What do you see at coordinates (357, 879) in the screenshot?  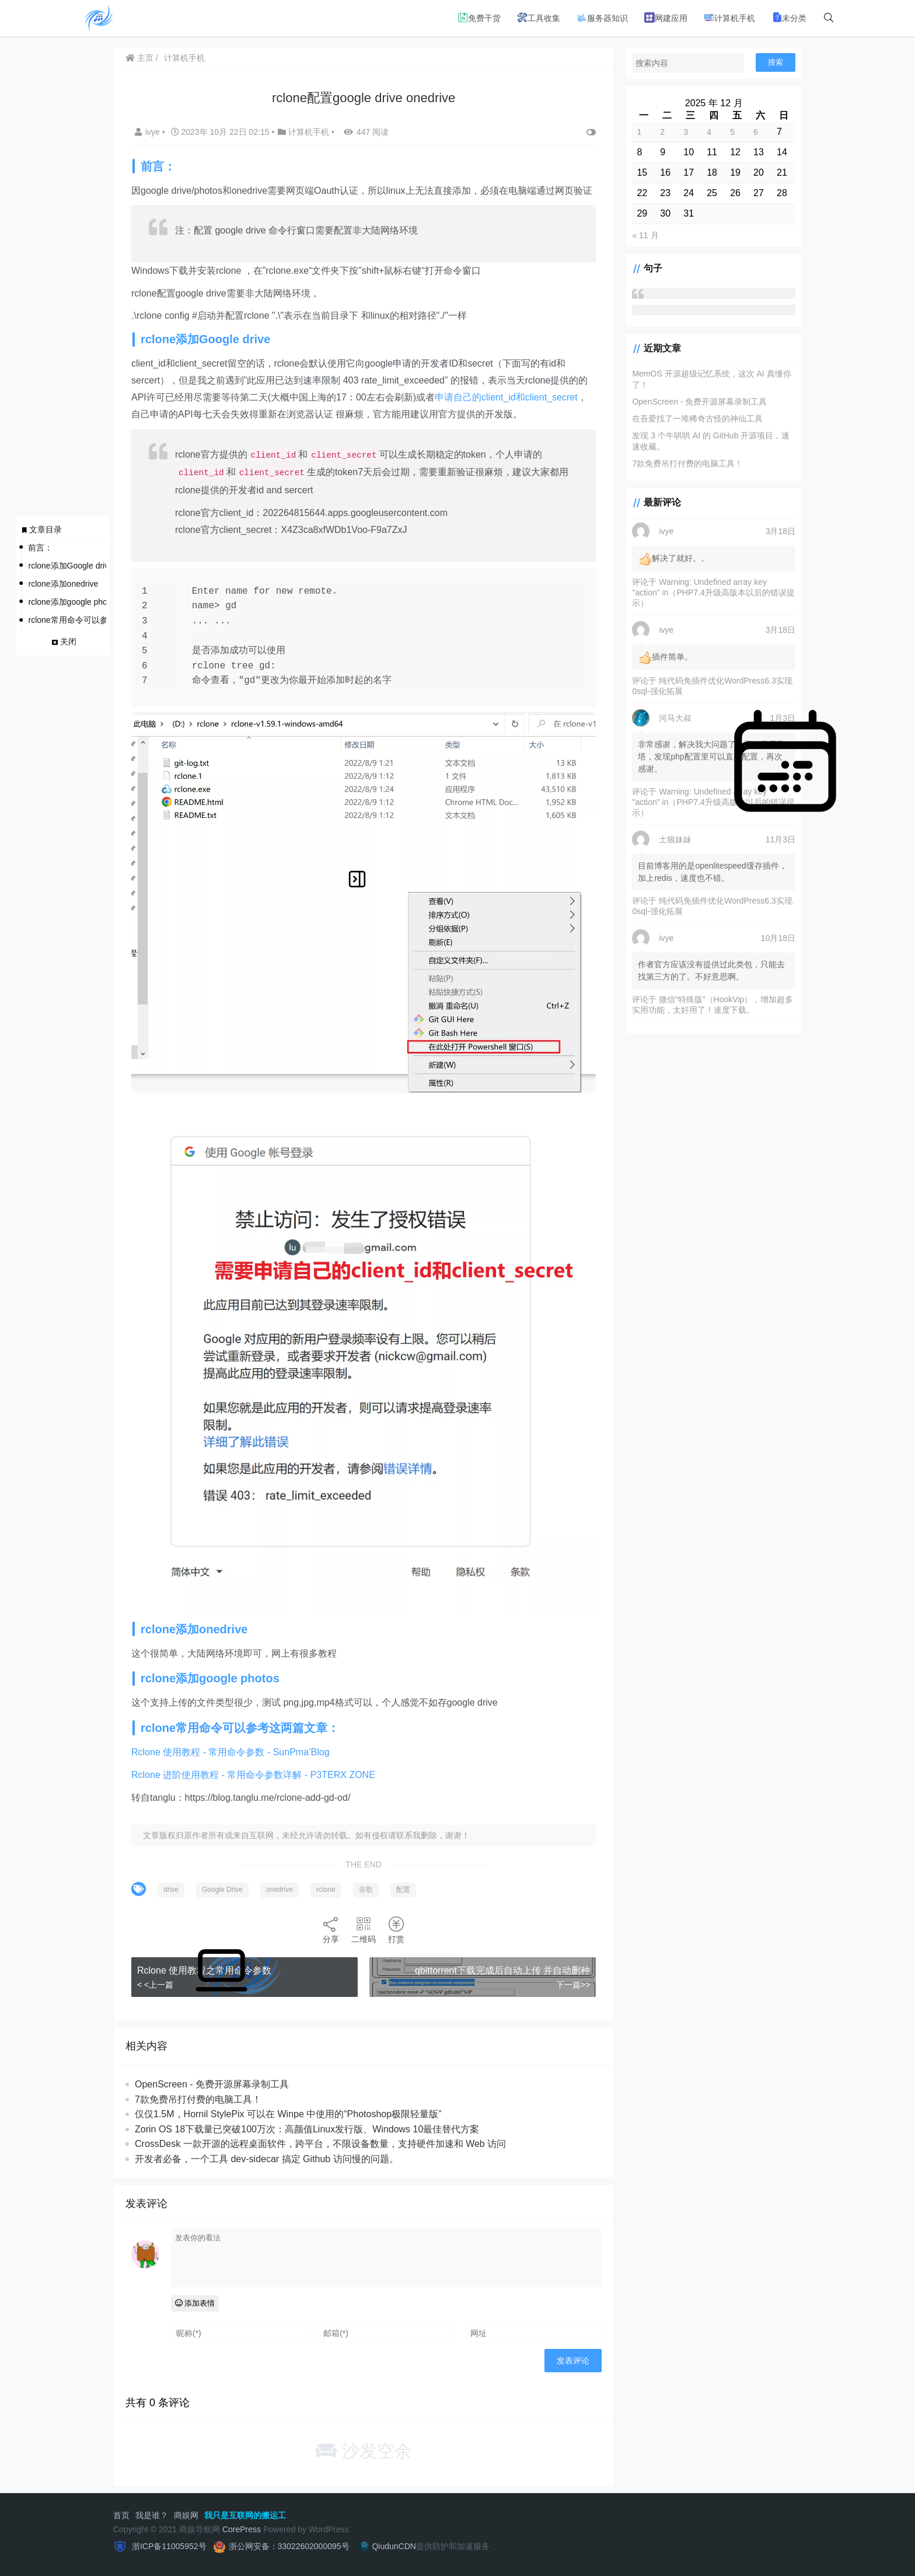 I see `close the right side panel` at bounding box center [357, 879].